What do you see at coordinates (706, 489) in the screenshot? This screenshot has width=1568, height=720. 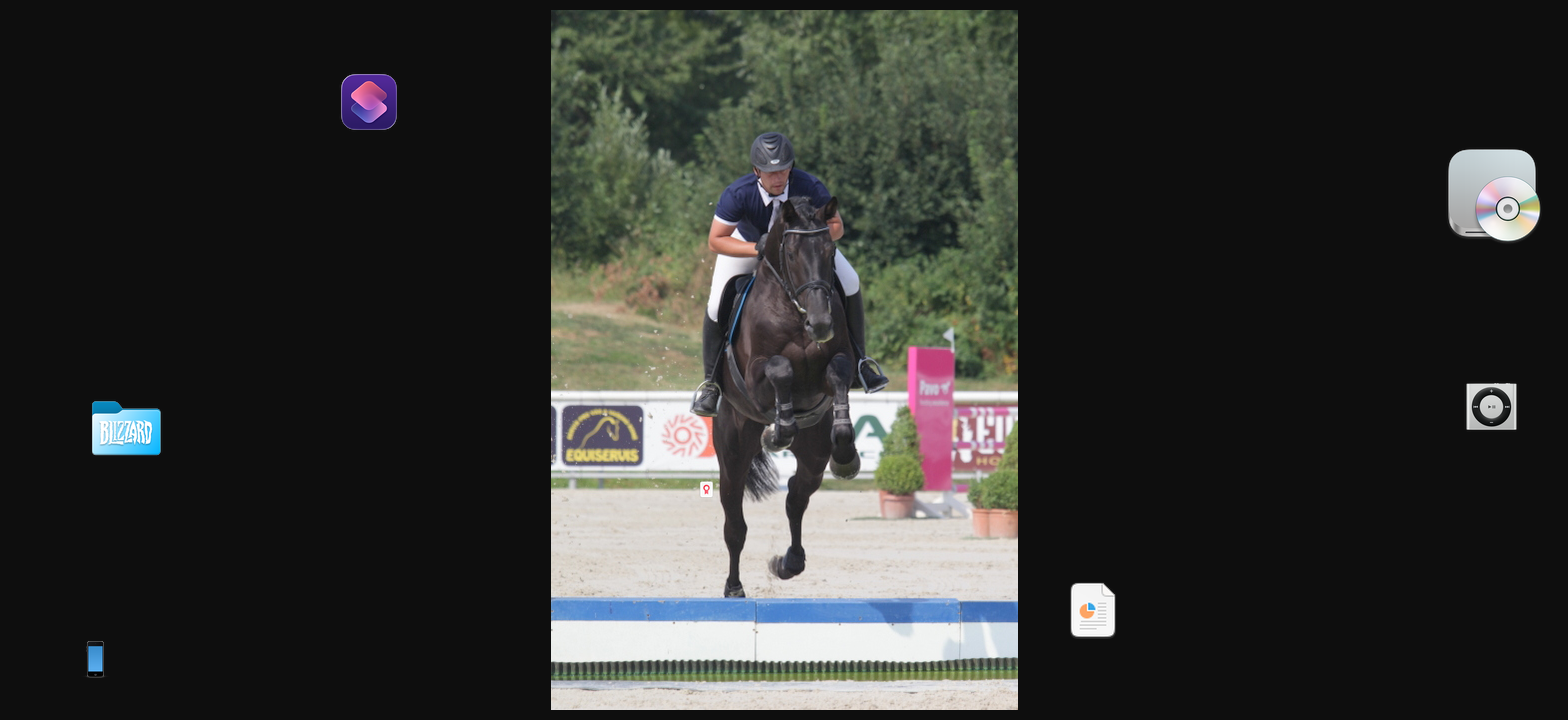 I see `a pkcs7 certificate file or security credential` at bounding box center [706, 489].